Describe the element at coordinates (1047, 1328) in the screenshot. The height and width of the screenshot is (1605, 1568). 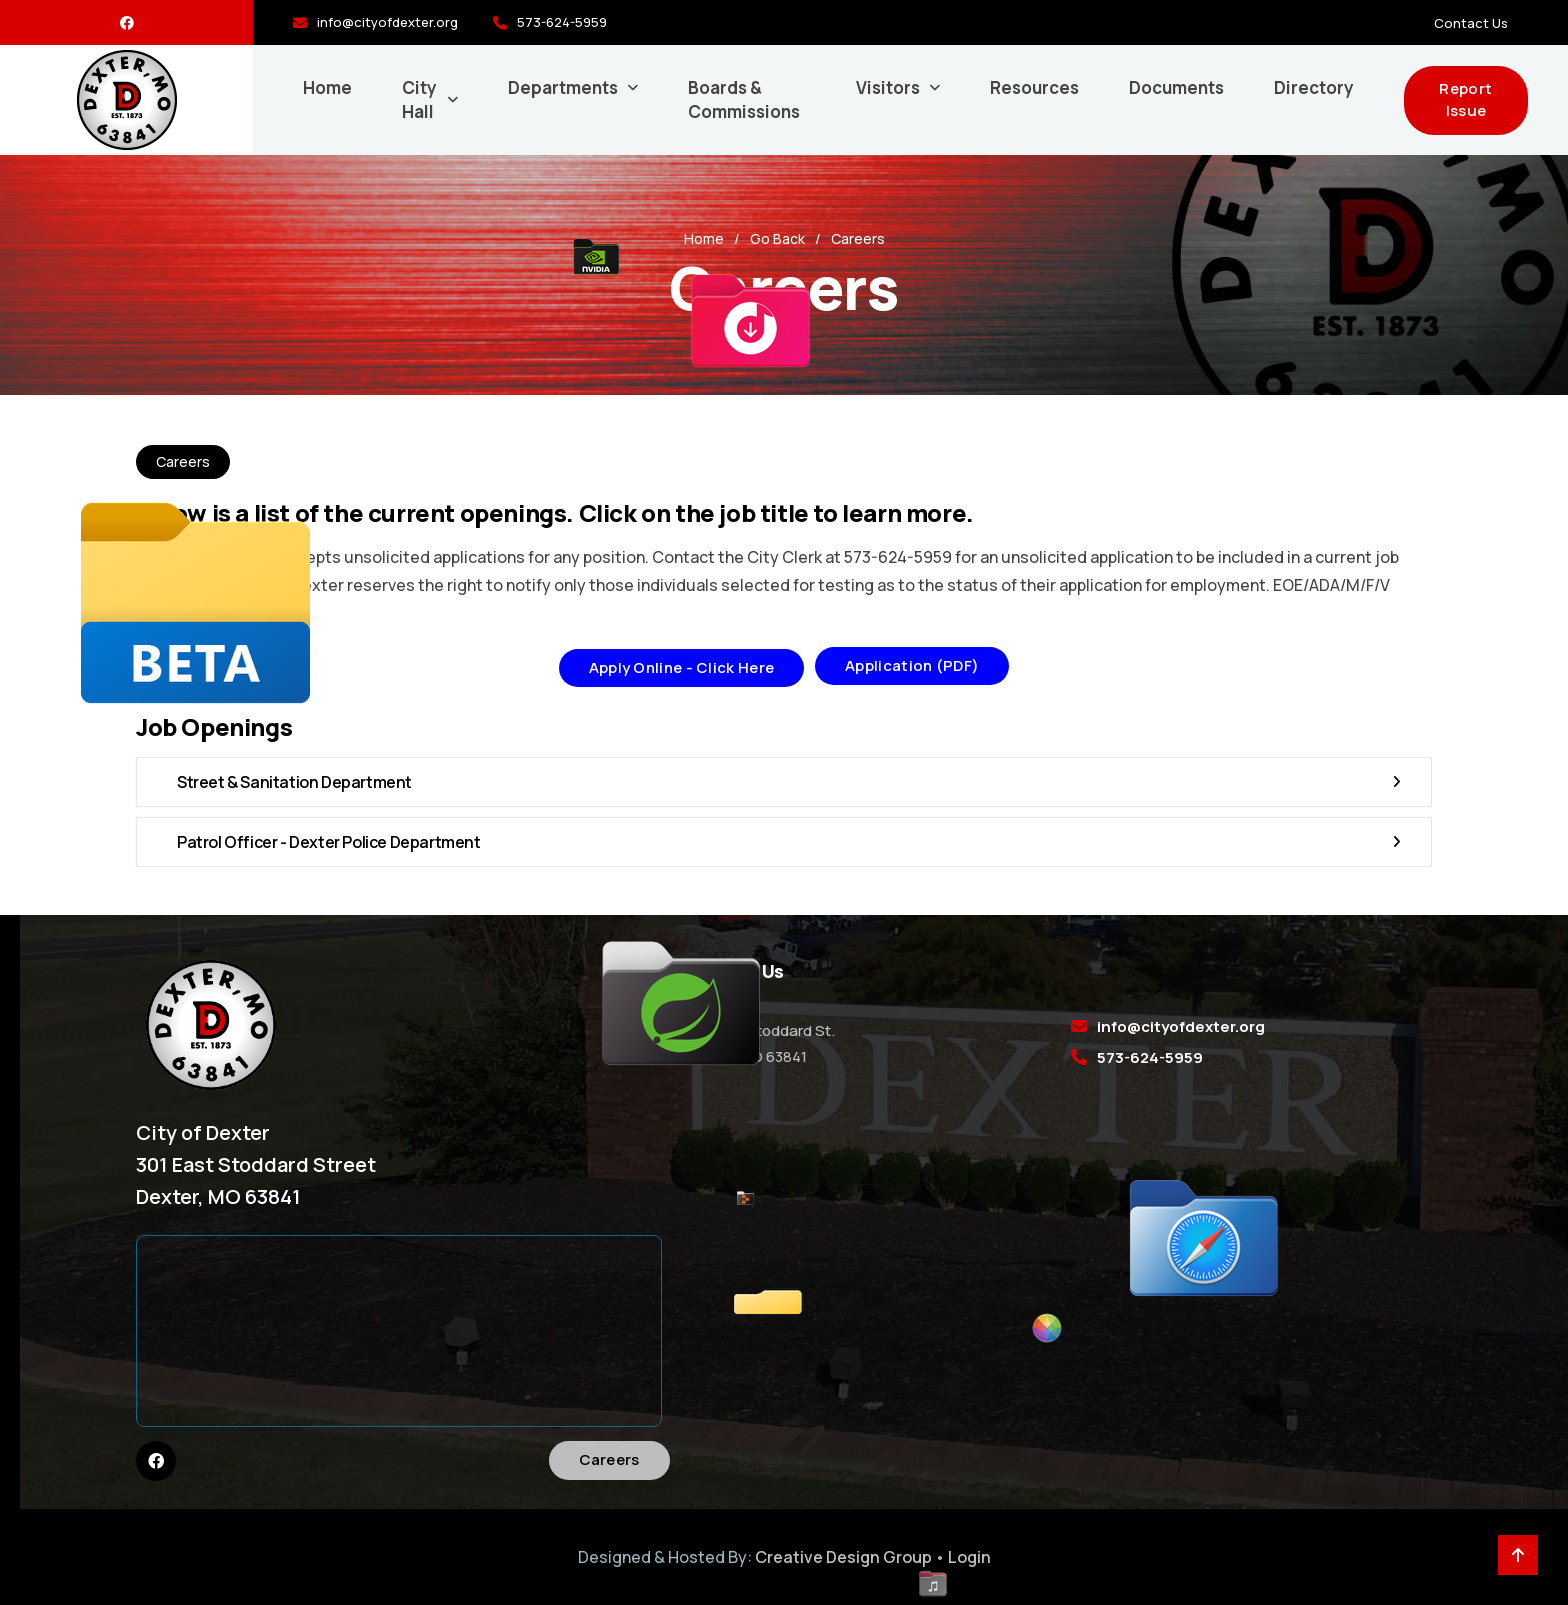
I see `open color management settings` at that location.